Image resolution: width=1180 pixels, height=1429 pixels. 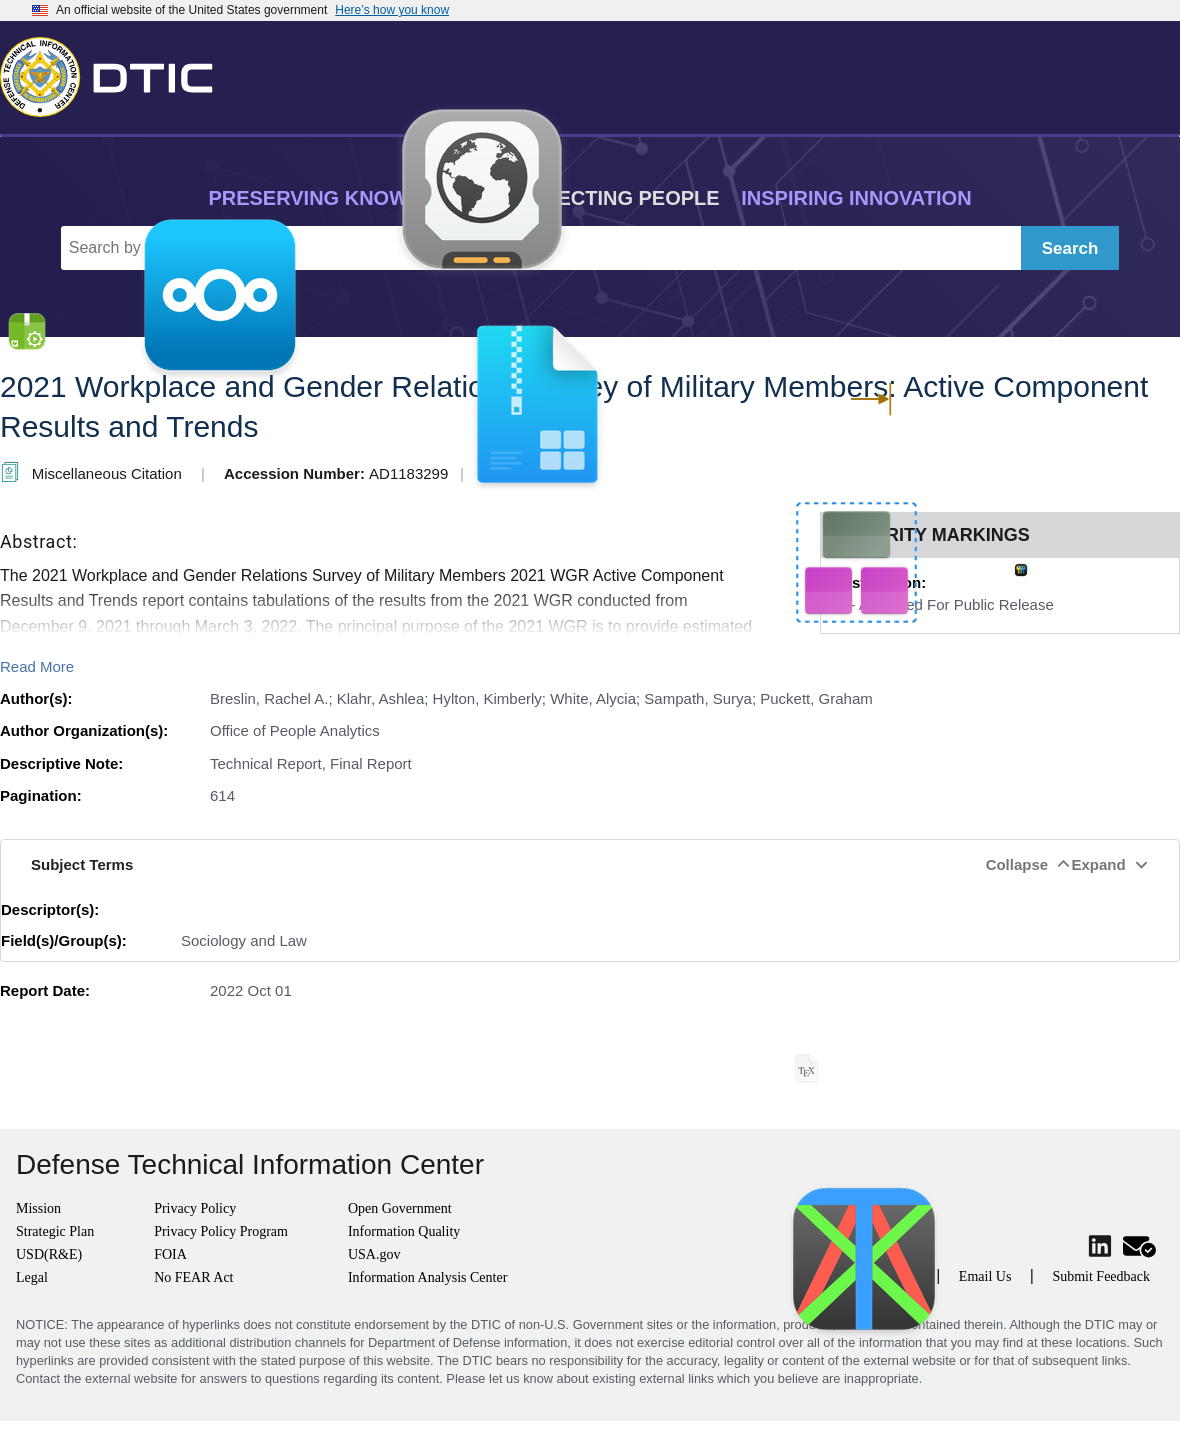 What do you see at coordinates (864, 1259) in the screenshot?
I see `open tixati torrent client` at bounding box center [864, 1259].